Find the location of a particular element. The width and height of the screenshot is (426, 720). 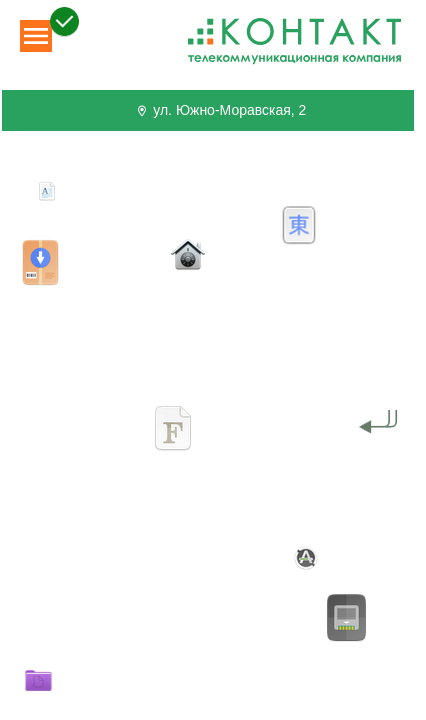

open a text document is located at coordinates (47, 191).